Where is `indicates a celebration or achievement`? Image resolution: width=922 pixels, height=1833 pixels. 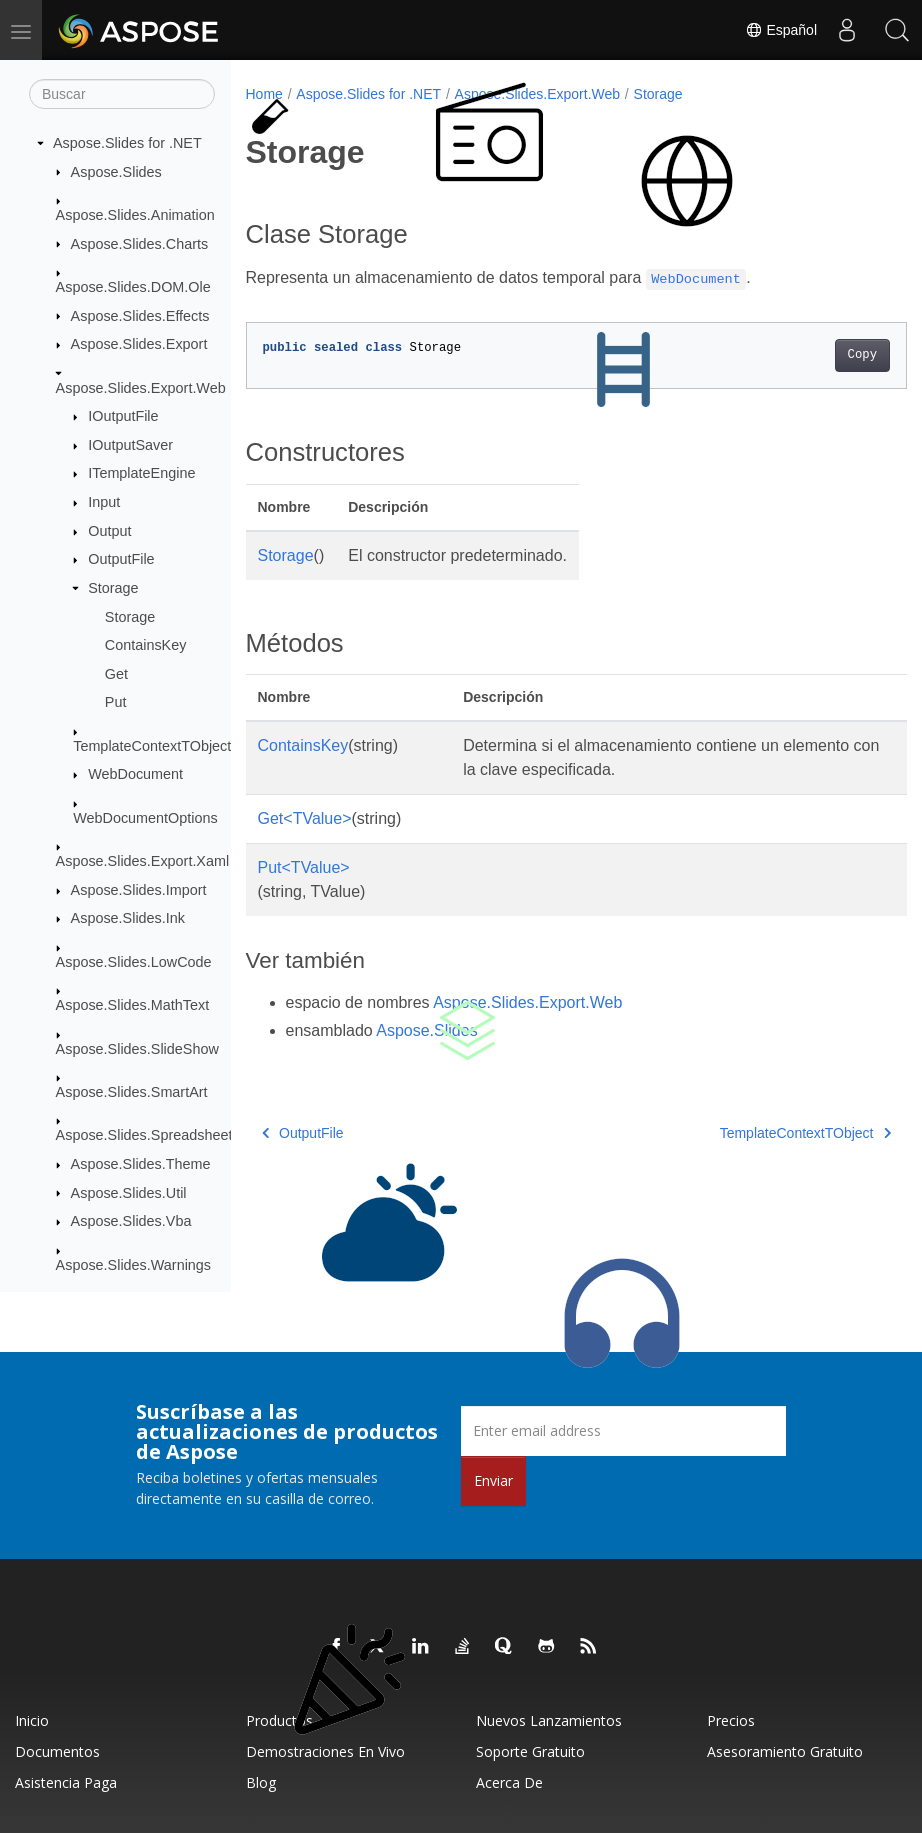
indicates a celebration or achievement is located at coordinates (343, 1685).